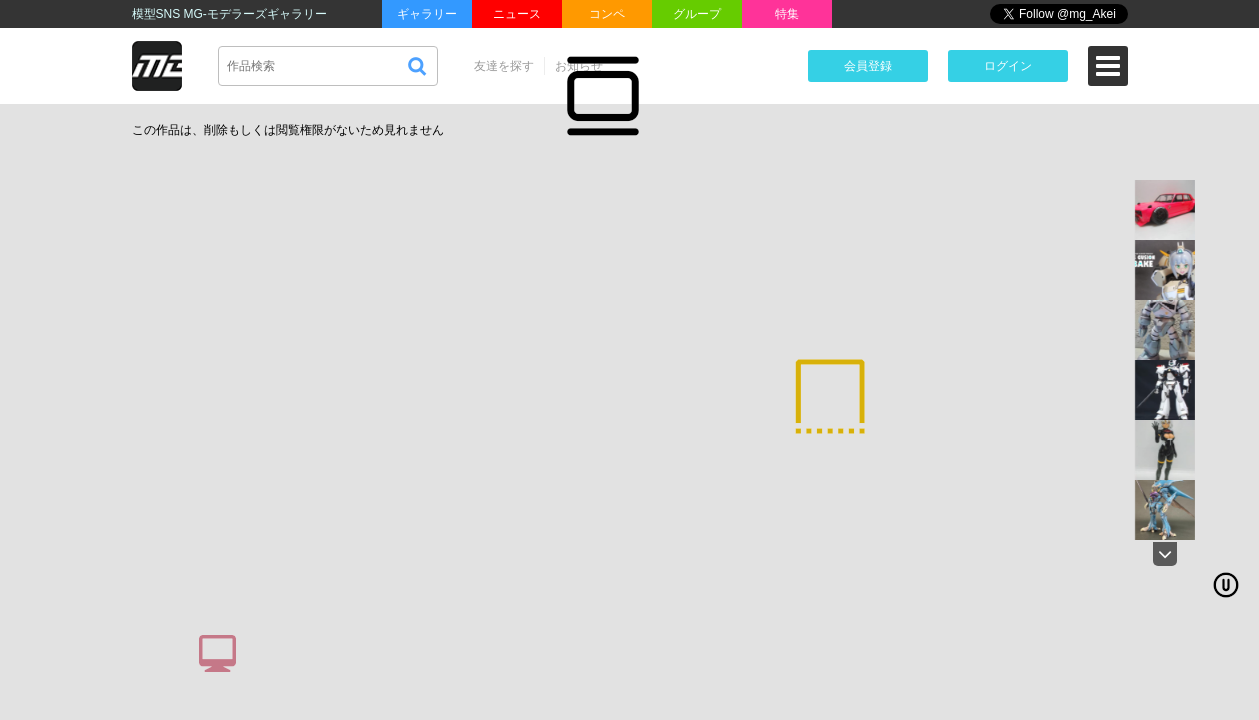 The height and width of the screenshot is (720, 1259). Describe the element at coordinates (827, 396) in the screenshot. I see `insert a code snippet` at that location.